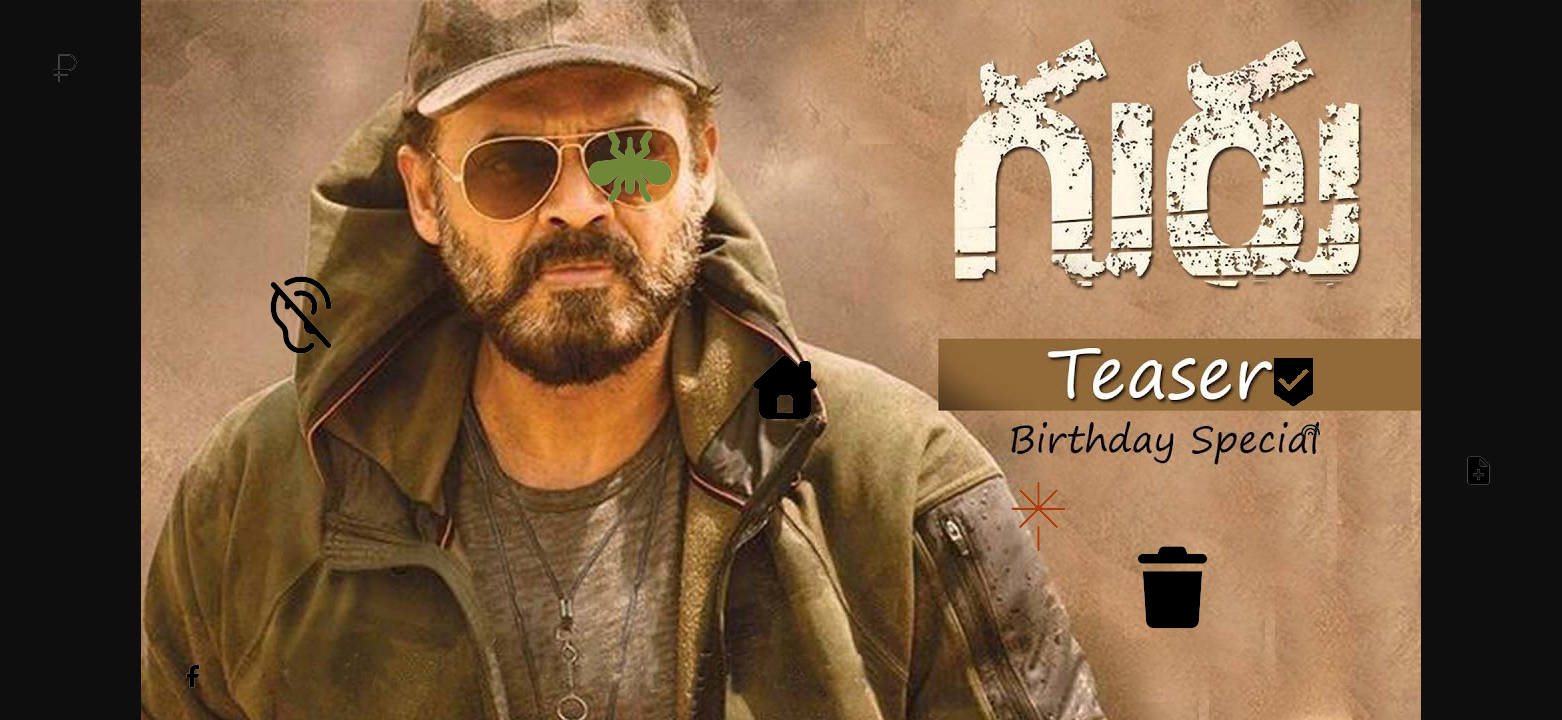 The height and width of the screenshot is (720, 1562). I want to click on link to linktree profile, so click(1038, 516).